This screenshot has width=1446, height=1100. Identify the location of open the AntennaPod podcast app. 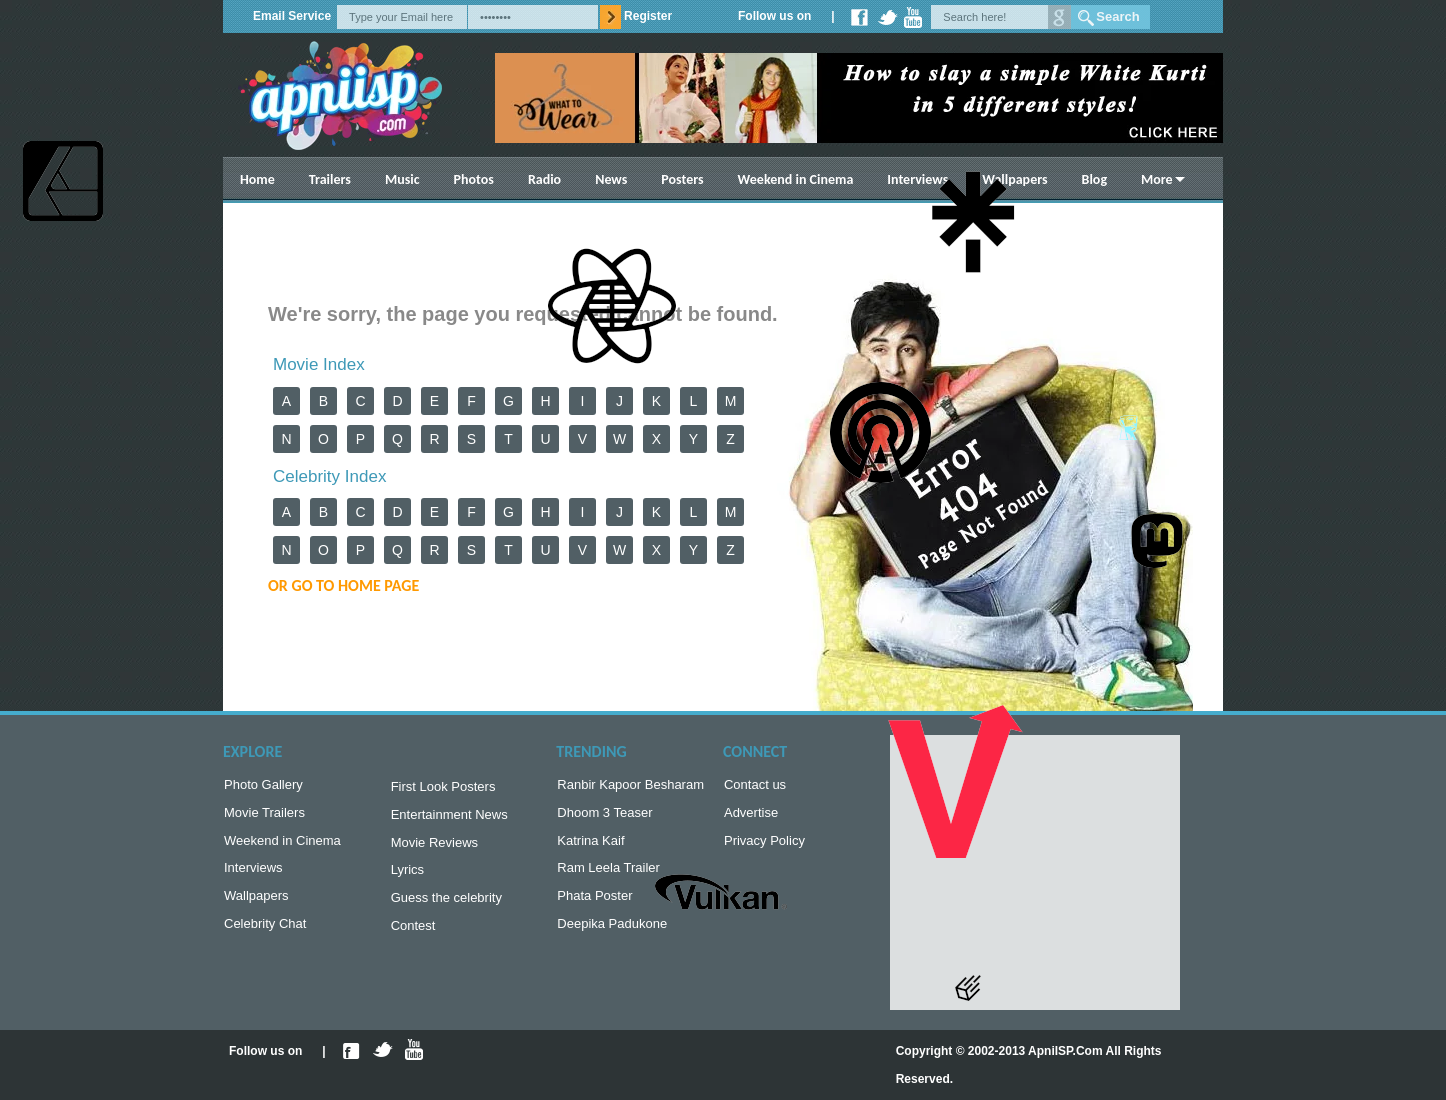
(880, 432).